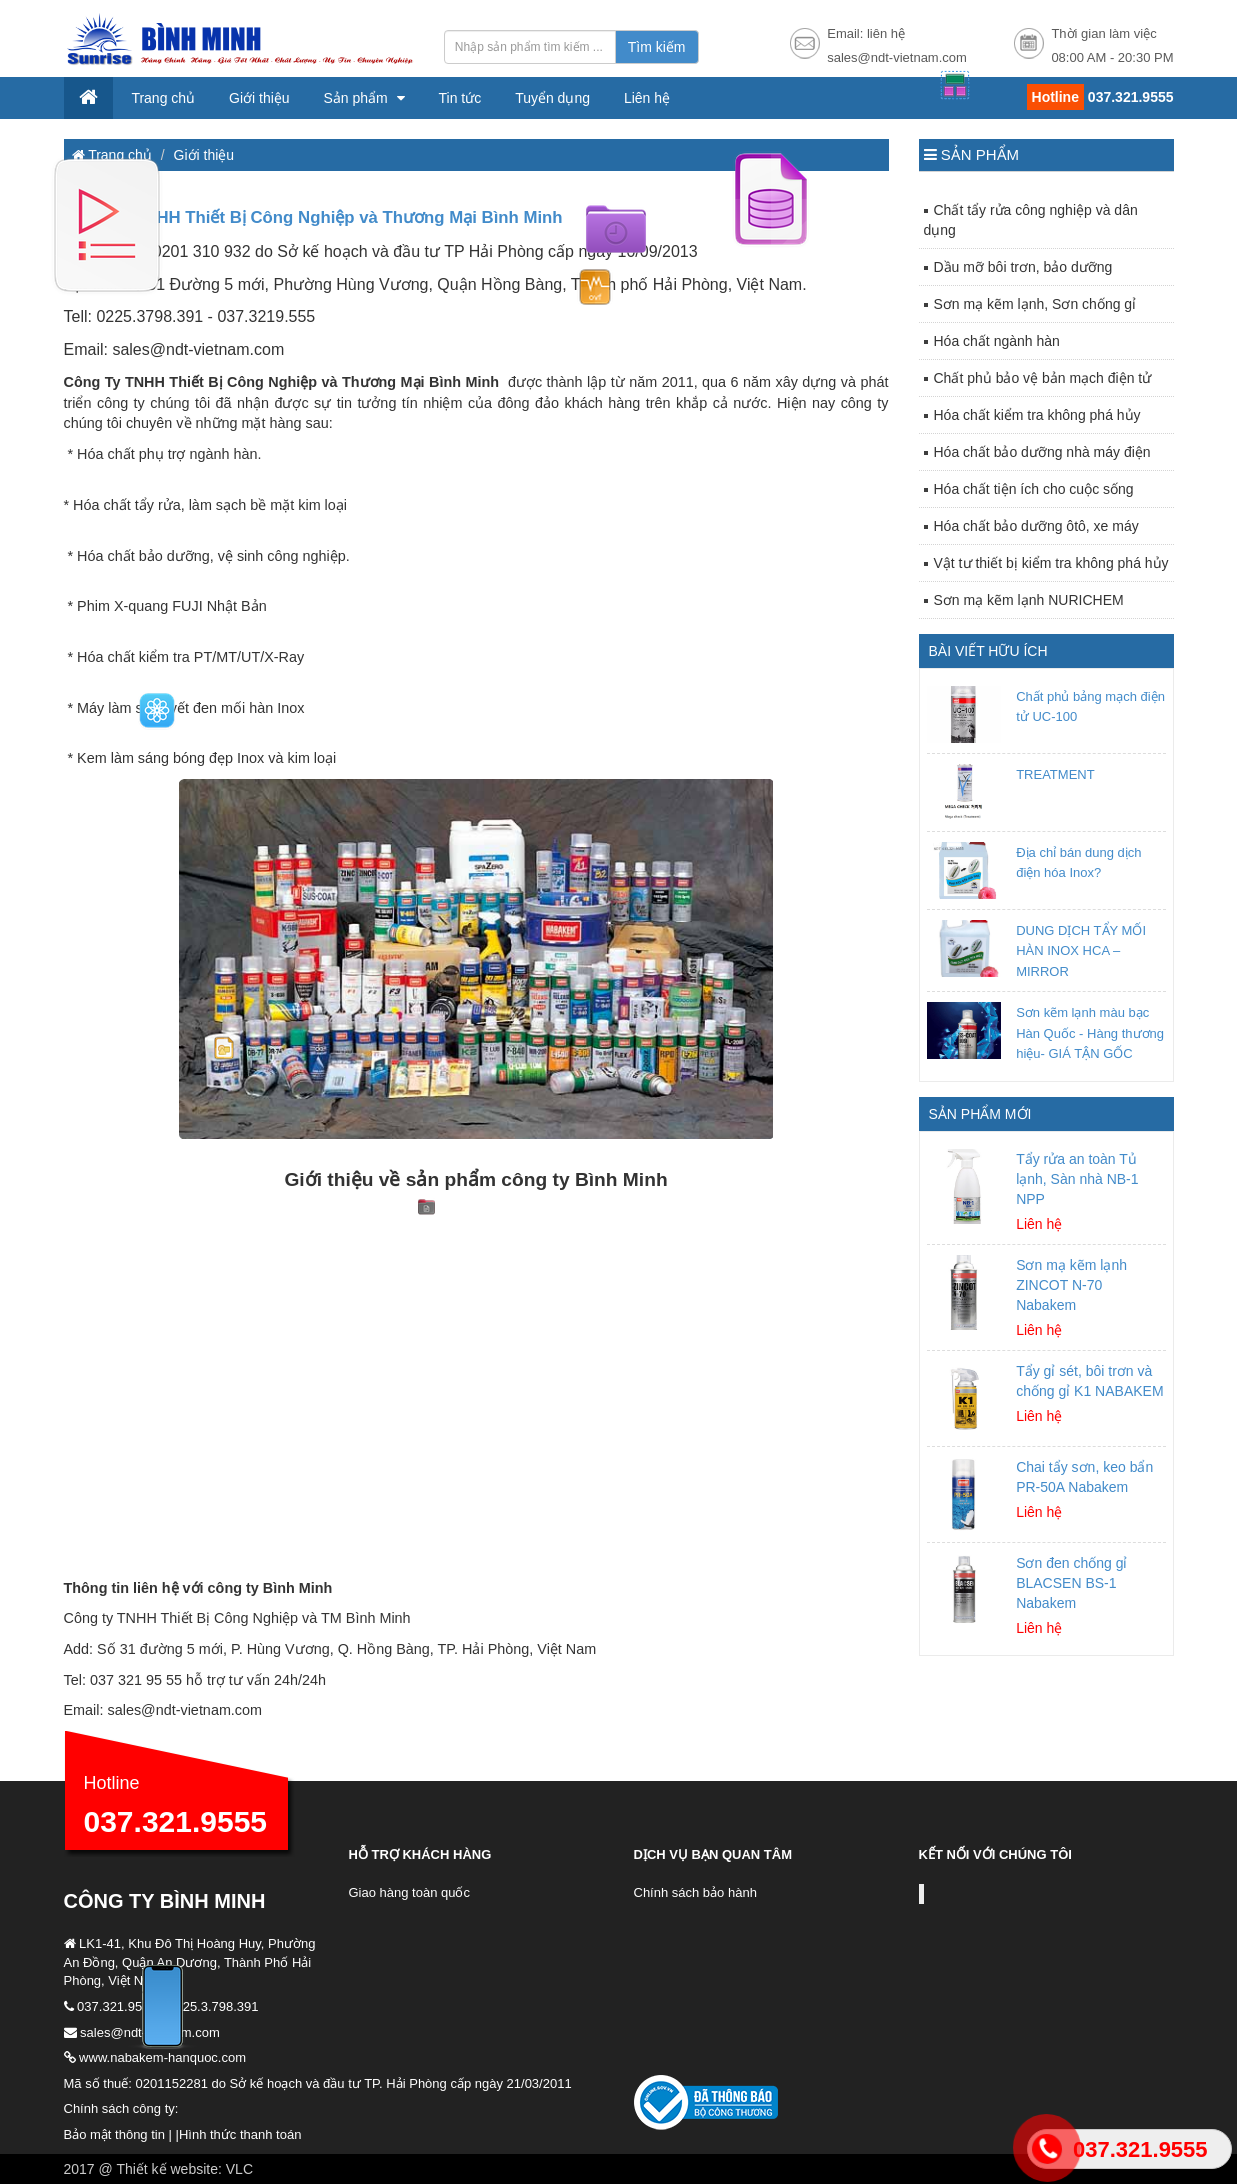 The image size is (1237, 2184). I want to click on open graphics application settings, so click(157, 711).